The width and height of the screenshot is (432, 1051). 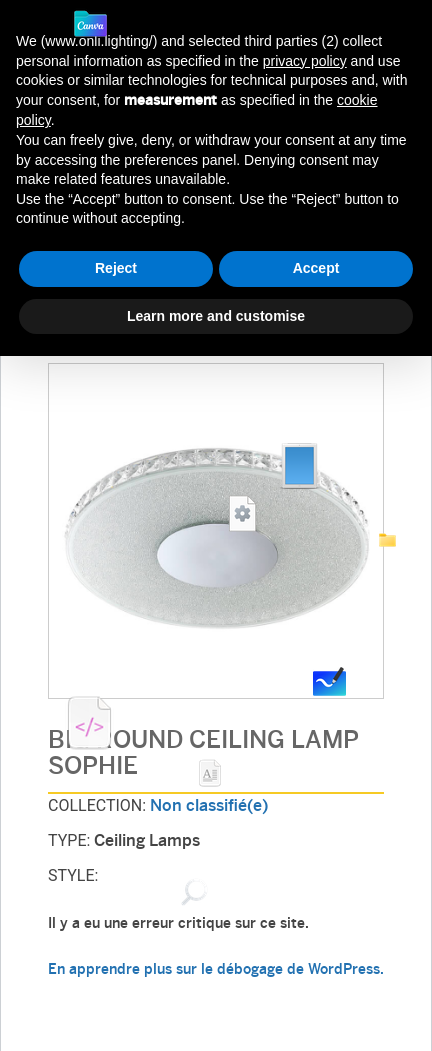 What do you see at coordinates (210, 773) in the screenshot?
I see `open a rich text format document` at bounding box center [210, 773].